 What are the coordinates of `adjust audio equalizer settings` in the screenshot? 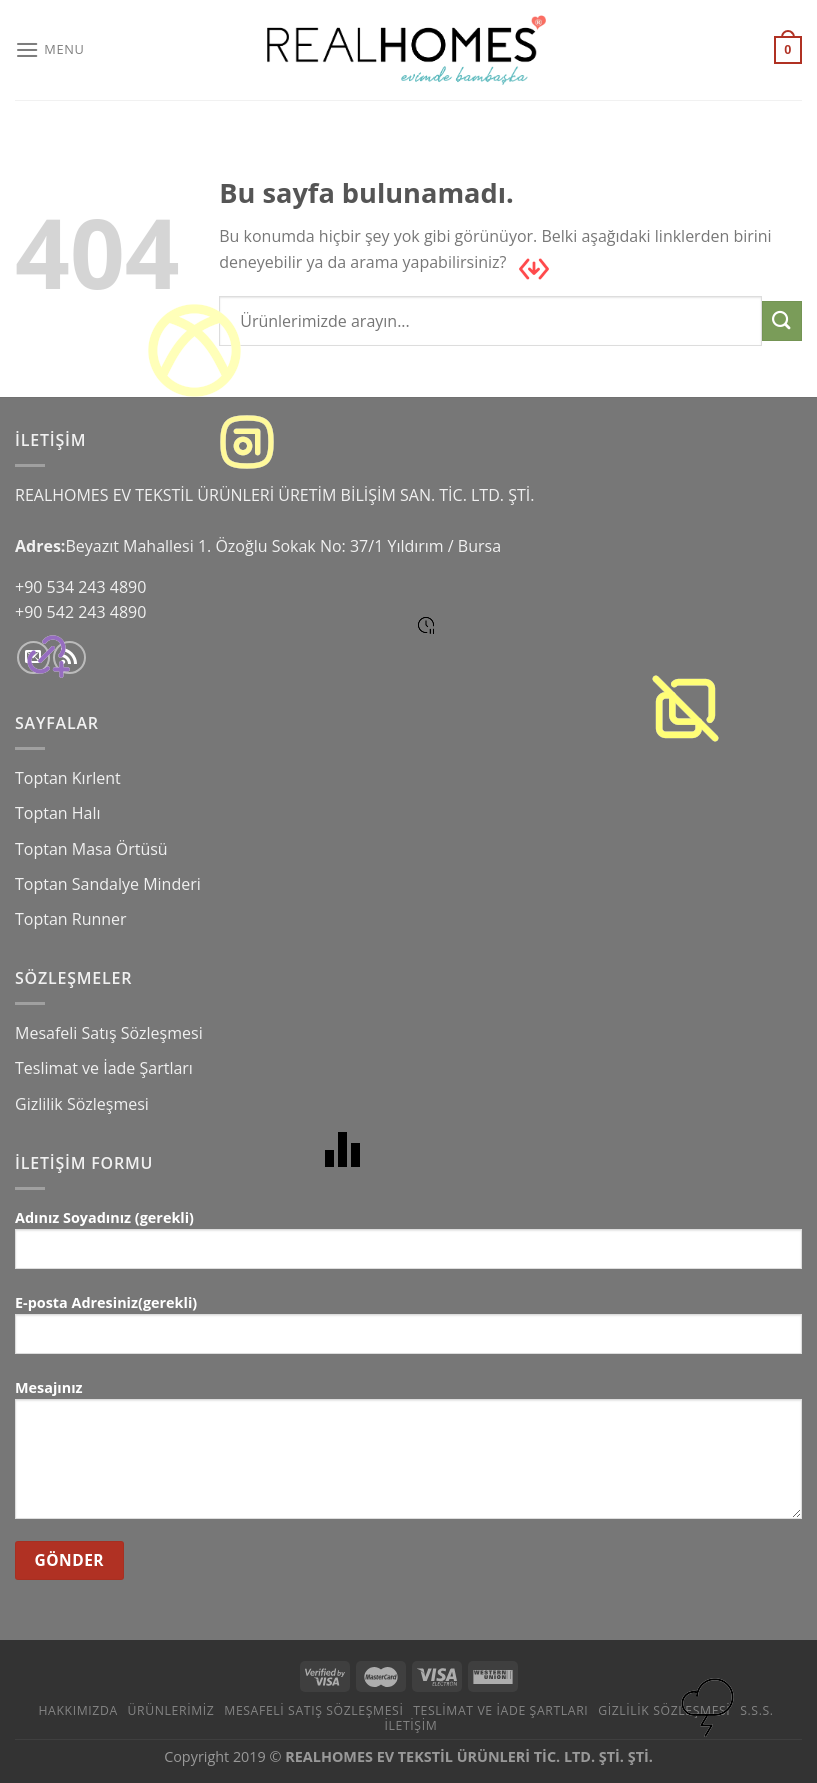 It's located at (342, 1149).